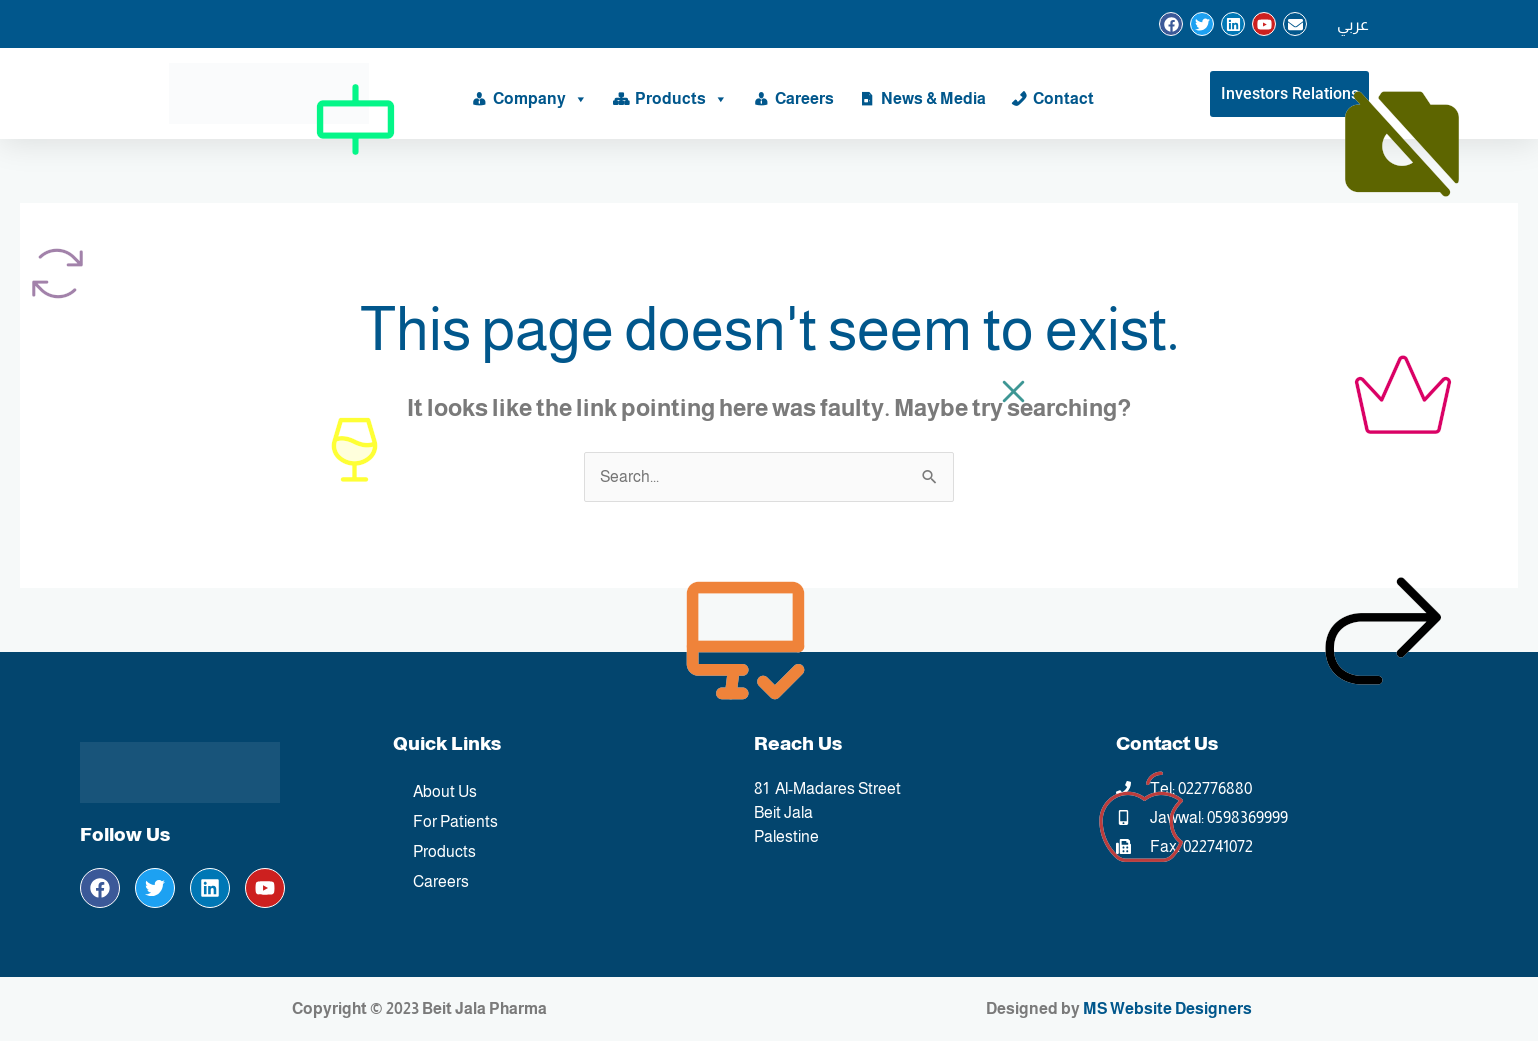 This screenshot has height=1041, width=1538. Describe the element at coordinates (57, 273) in the screenshot. I see `refresh or reload content` at that location.